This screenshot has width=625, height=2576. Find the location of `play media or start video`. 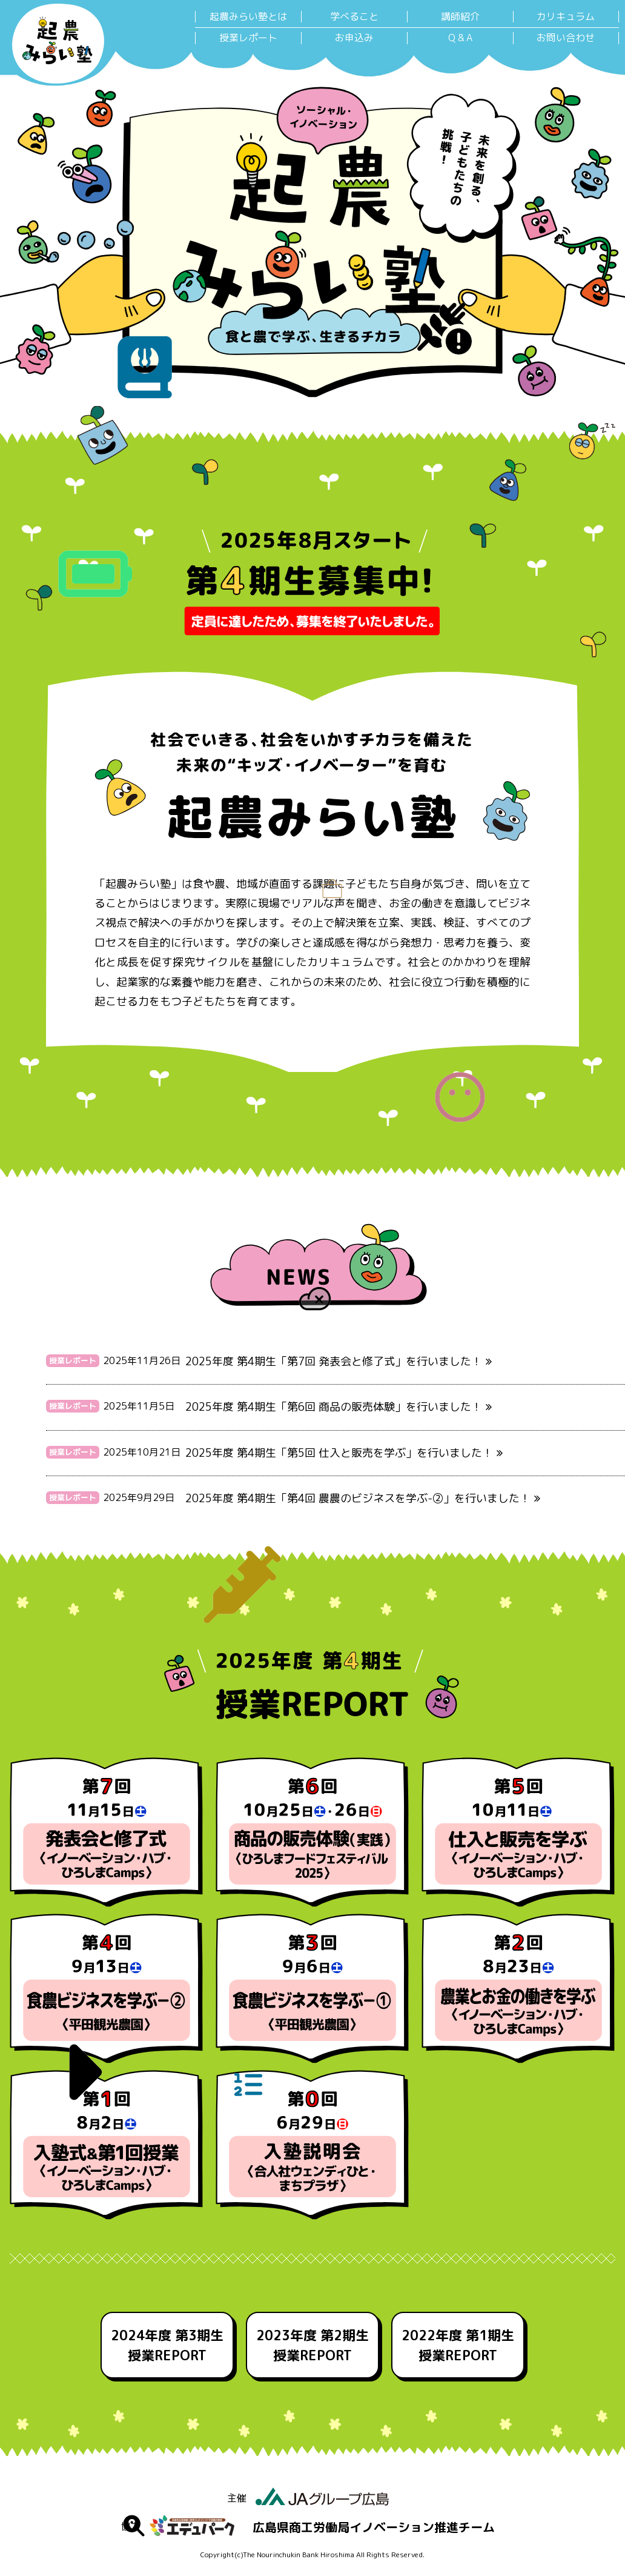

play media or start video is located at coordinates (83, 2072).